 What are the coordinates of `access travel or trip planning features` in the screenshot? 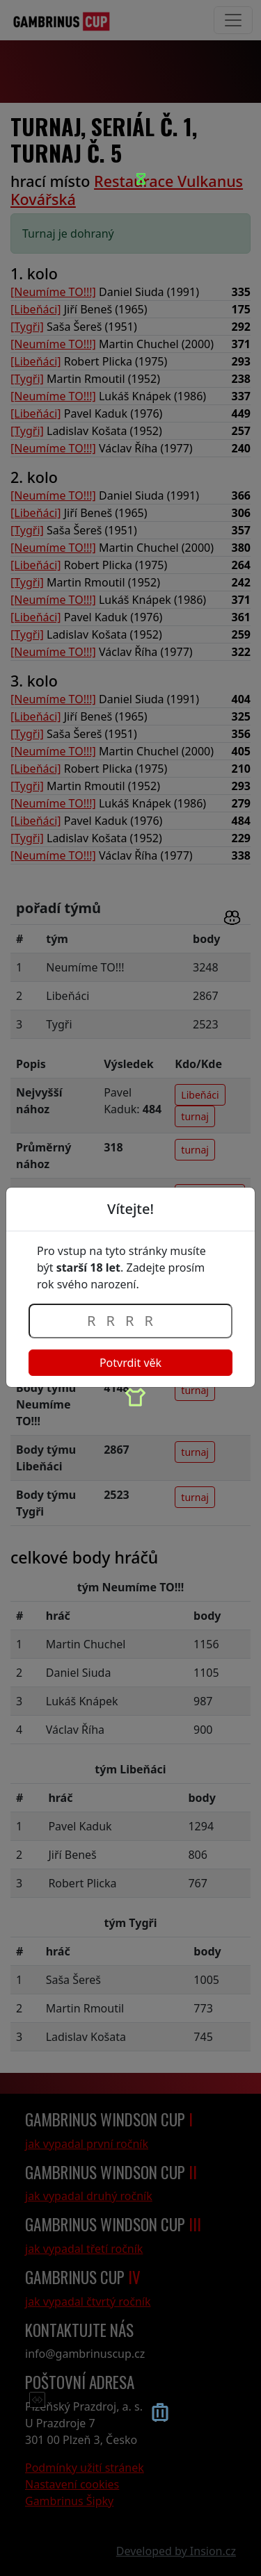 It's located at (160, 2412).